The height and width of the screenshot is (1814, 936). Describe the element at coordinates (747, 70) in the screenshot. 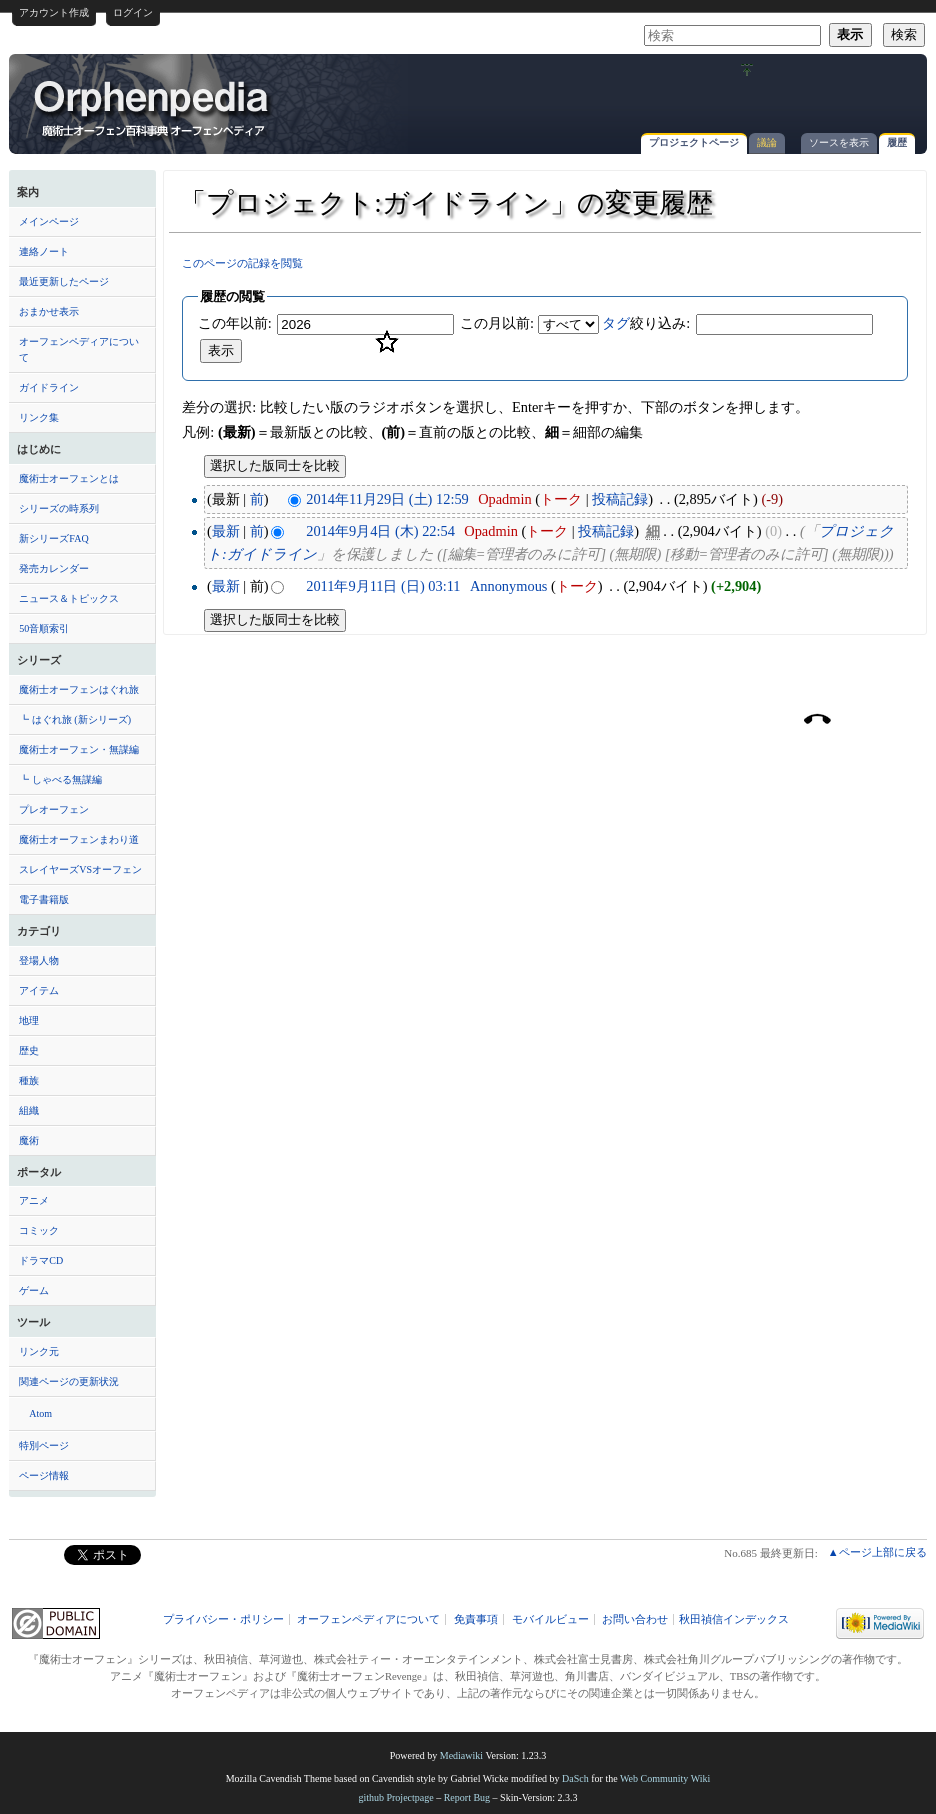

I see `upload to a draft or pending state` at that location.